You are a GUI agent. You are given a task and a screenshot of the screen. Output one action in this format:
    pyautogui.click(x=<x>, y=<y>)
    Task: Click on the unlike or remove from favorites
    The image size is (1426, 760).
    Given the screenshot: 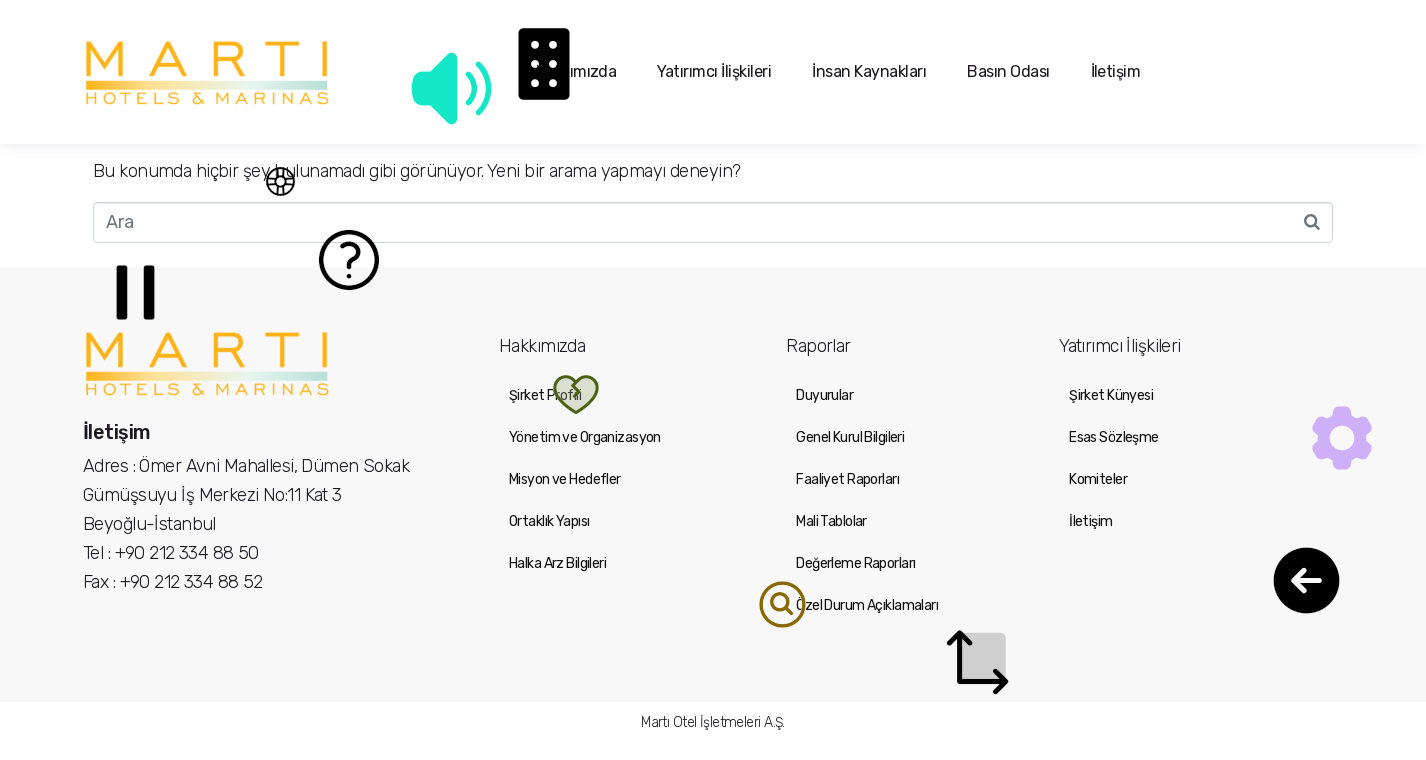 What is the action you would take?
    pyautogui.click(x=576, y=393)
    